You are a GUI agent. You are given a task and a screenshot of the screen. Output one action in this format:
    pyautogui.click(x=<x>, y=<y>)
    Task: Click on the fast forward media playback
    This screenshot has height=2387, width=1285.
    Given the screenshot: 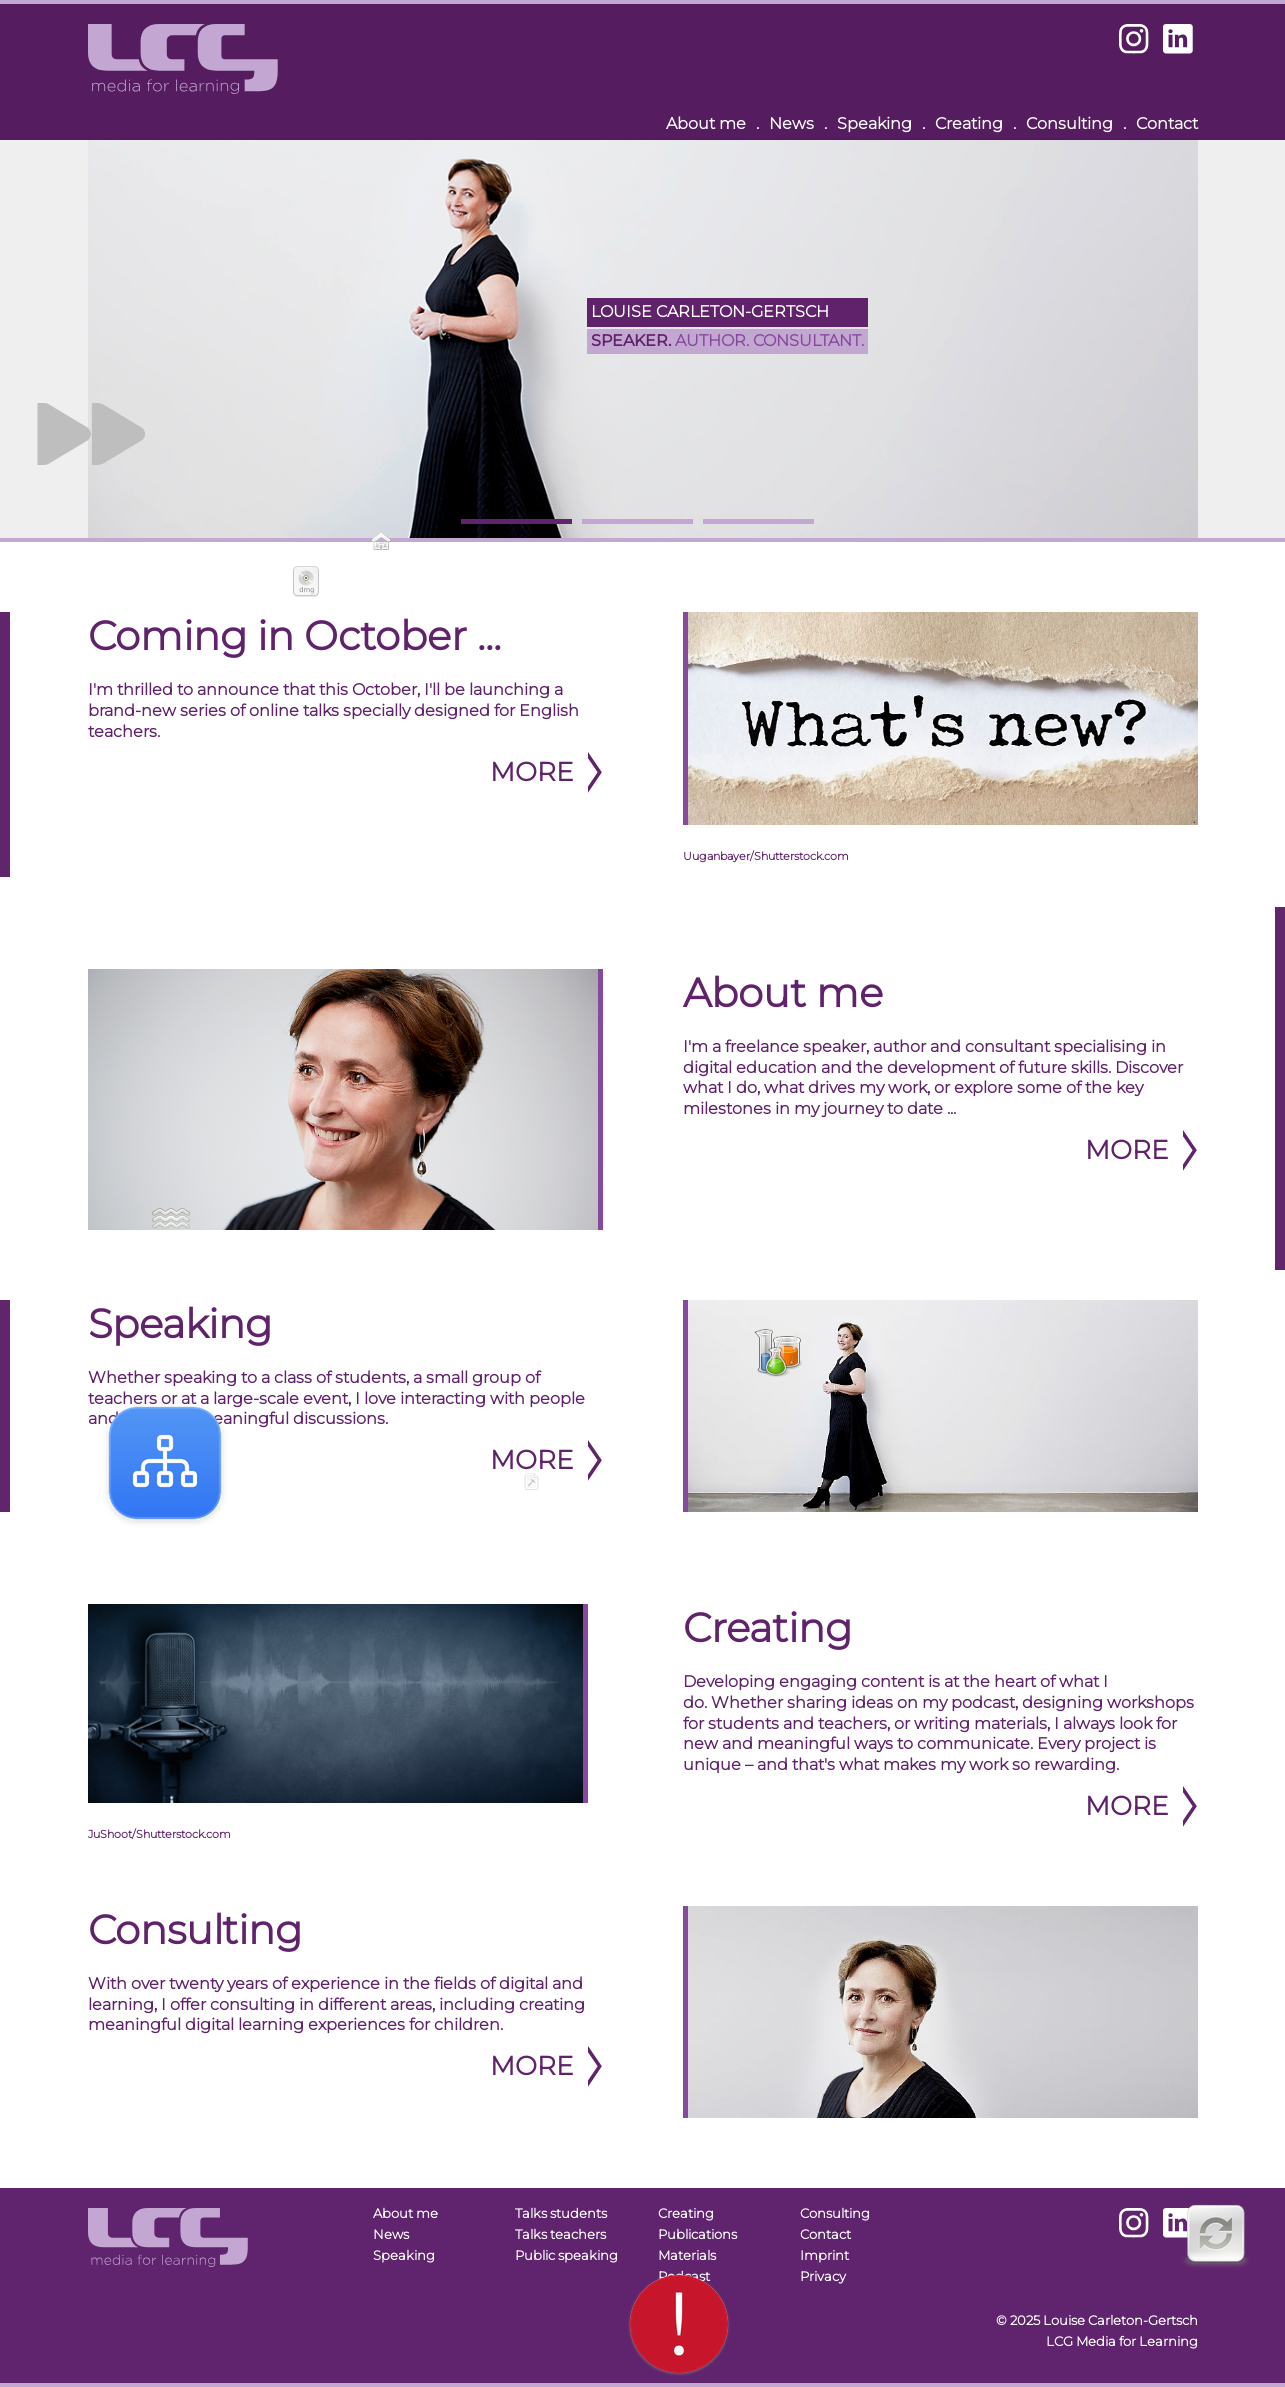 What is the action you would take?
    pyautogui.click(x=92, y=434)
    